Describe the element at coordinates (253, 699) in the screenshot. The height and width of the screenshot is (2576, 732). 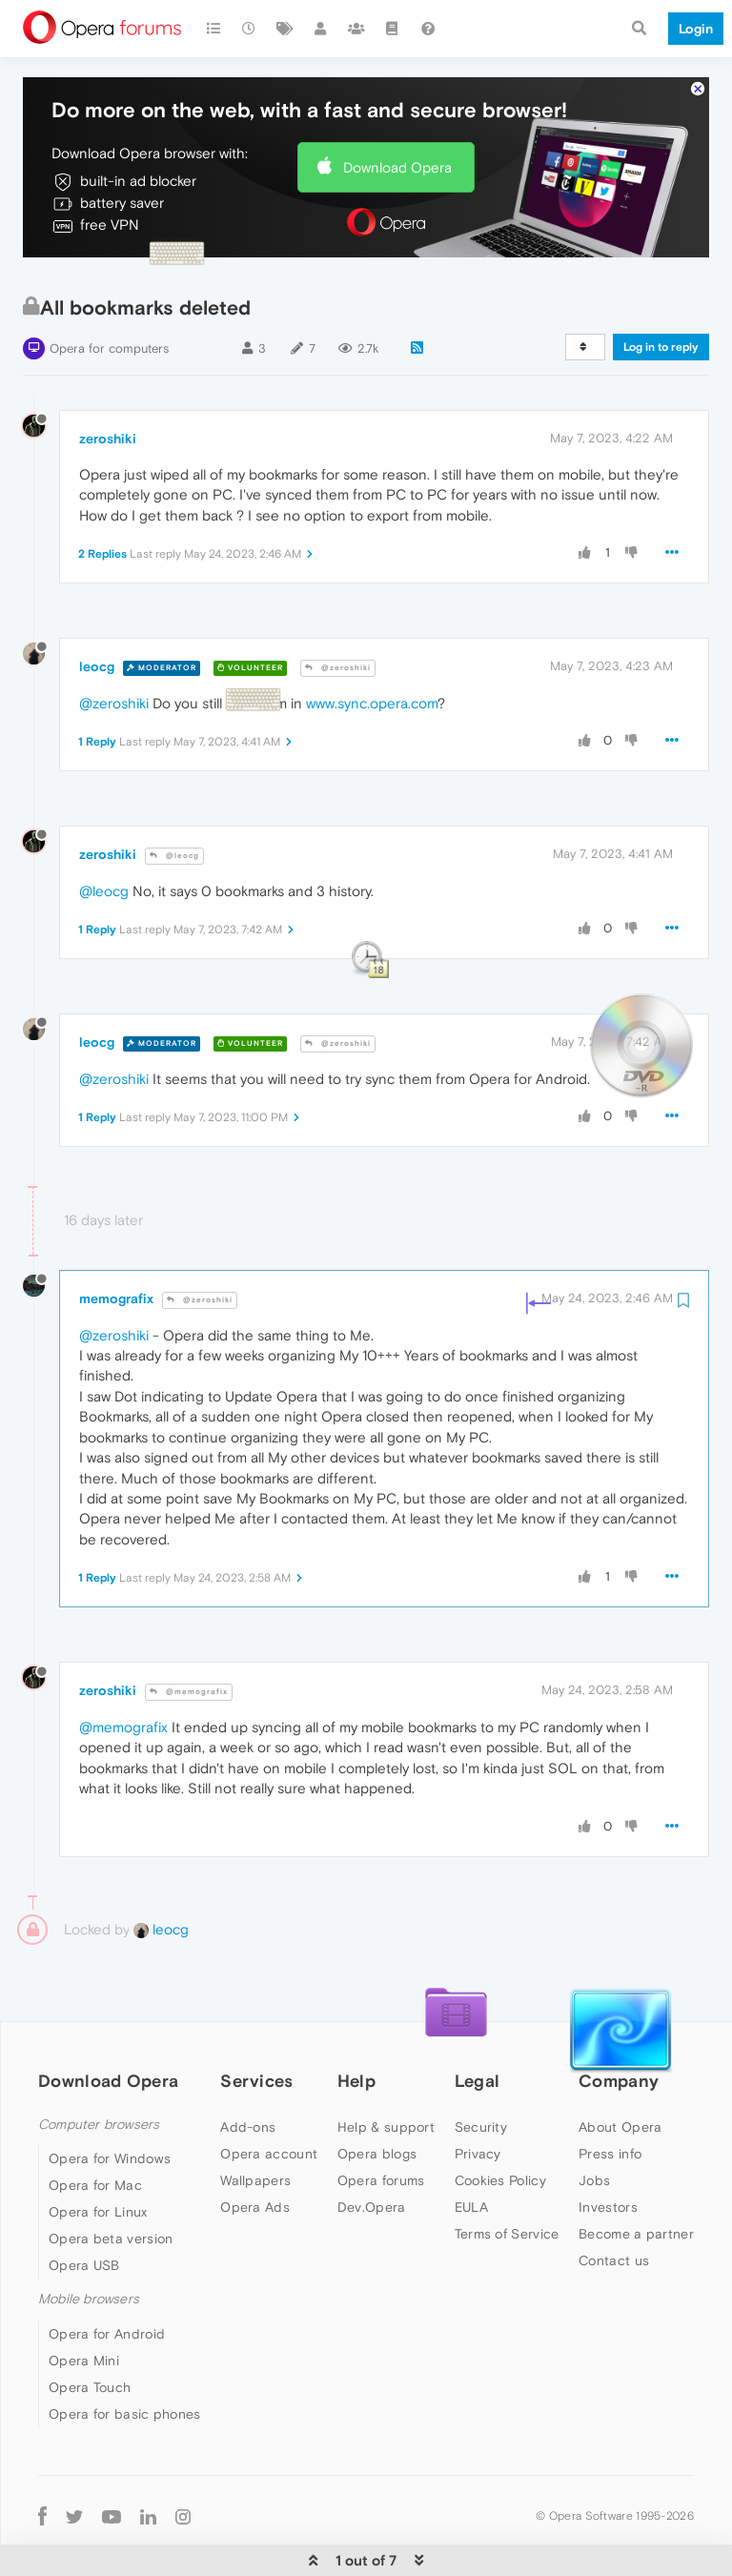
I see `connect a wireless bluetooth keyboard` at that location.